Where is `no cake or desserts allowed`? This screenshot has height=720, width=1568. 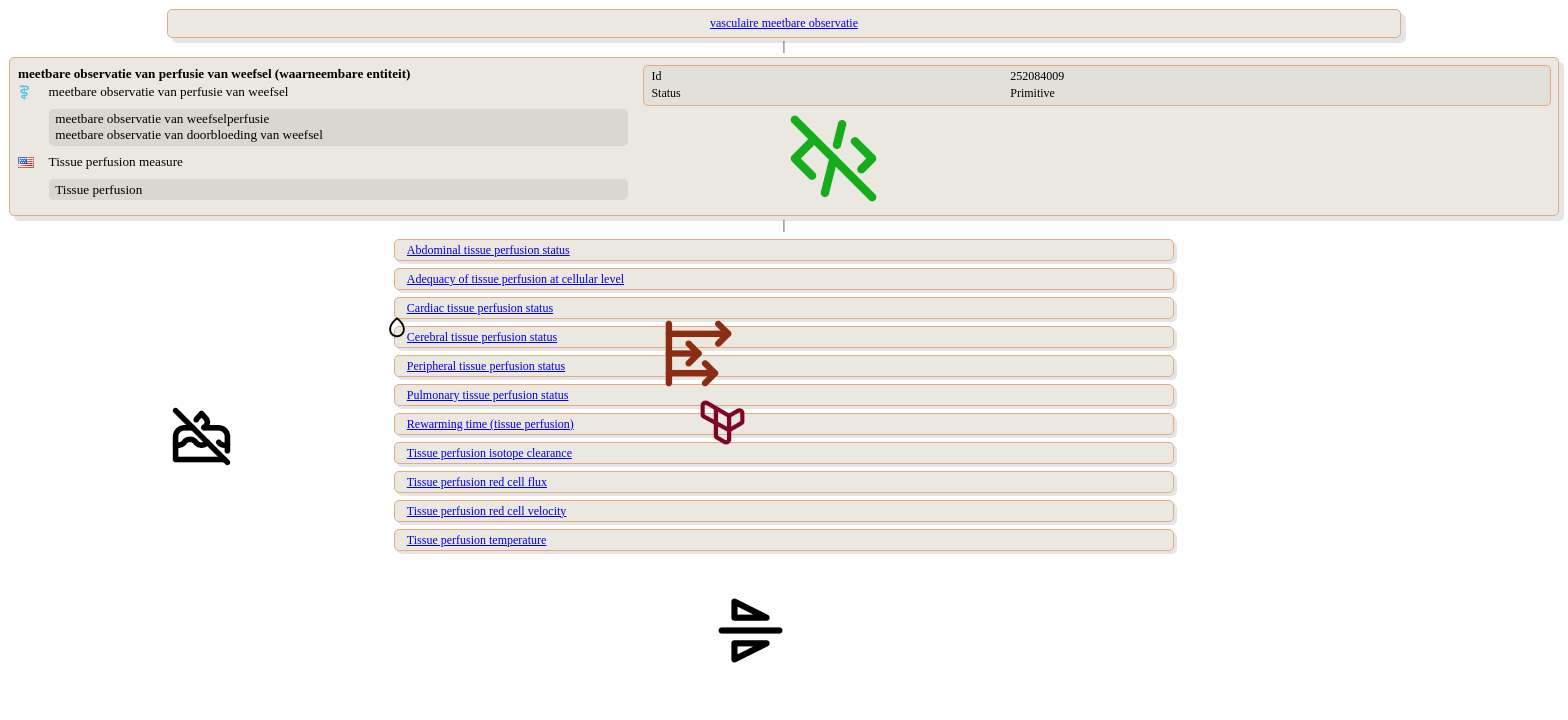 no cake or desserts allowed is located at coordinates (201, 436).